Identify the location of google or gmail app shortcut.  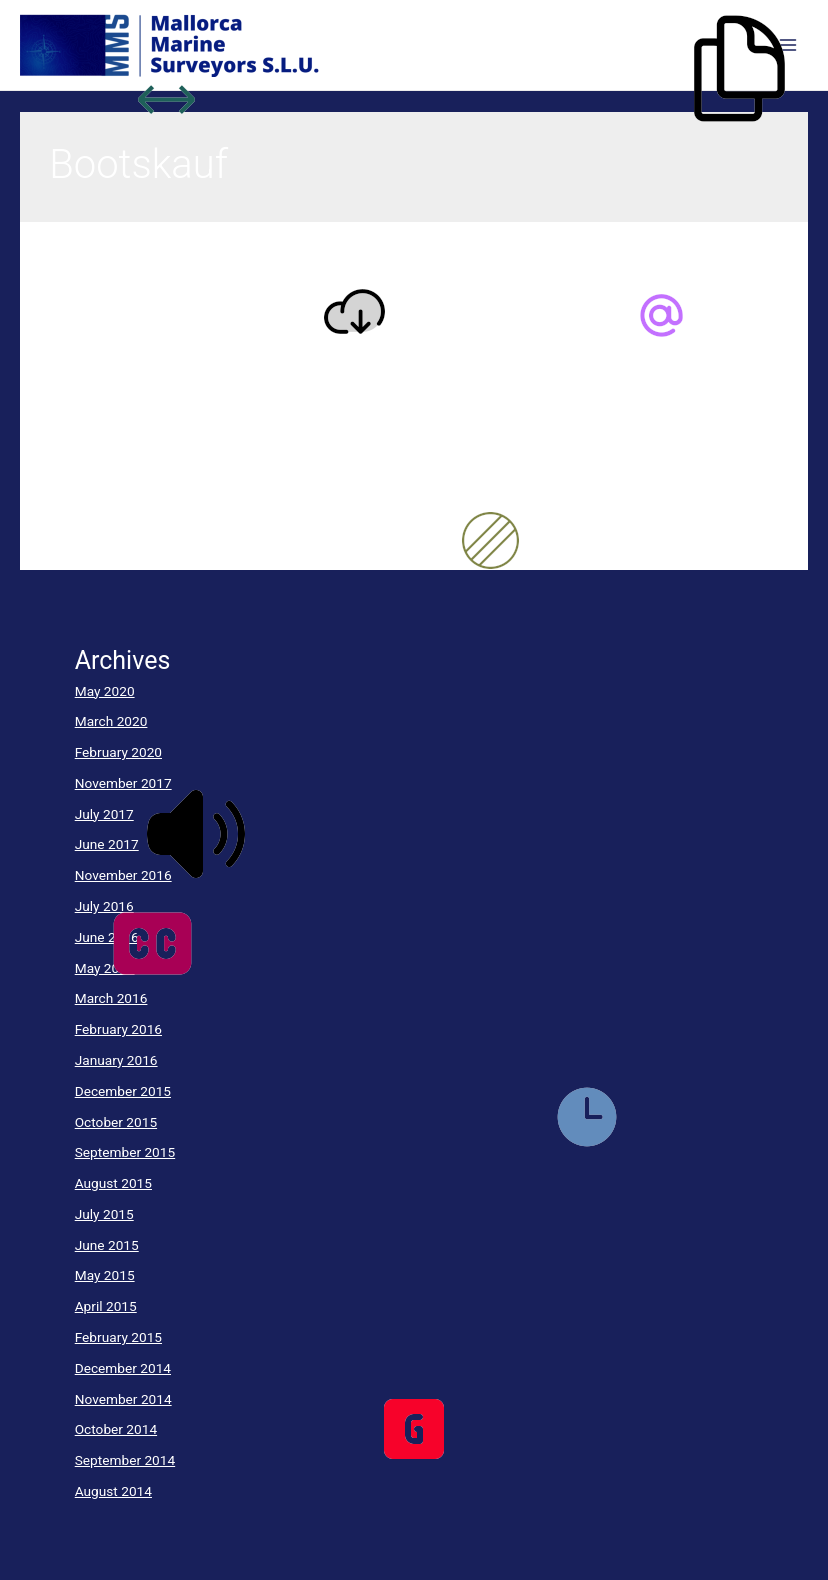
(414, 1429).